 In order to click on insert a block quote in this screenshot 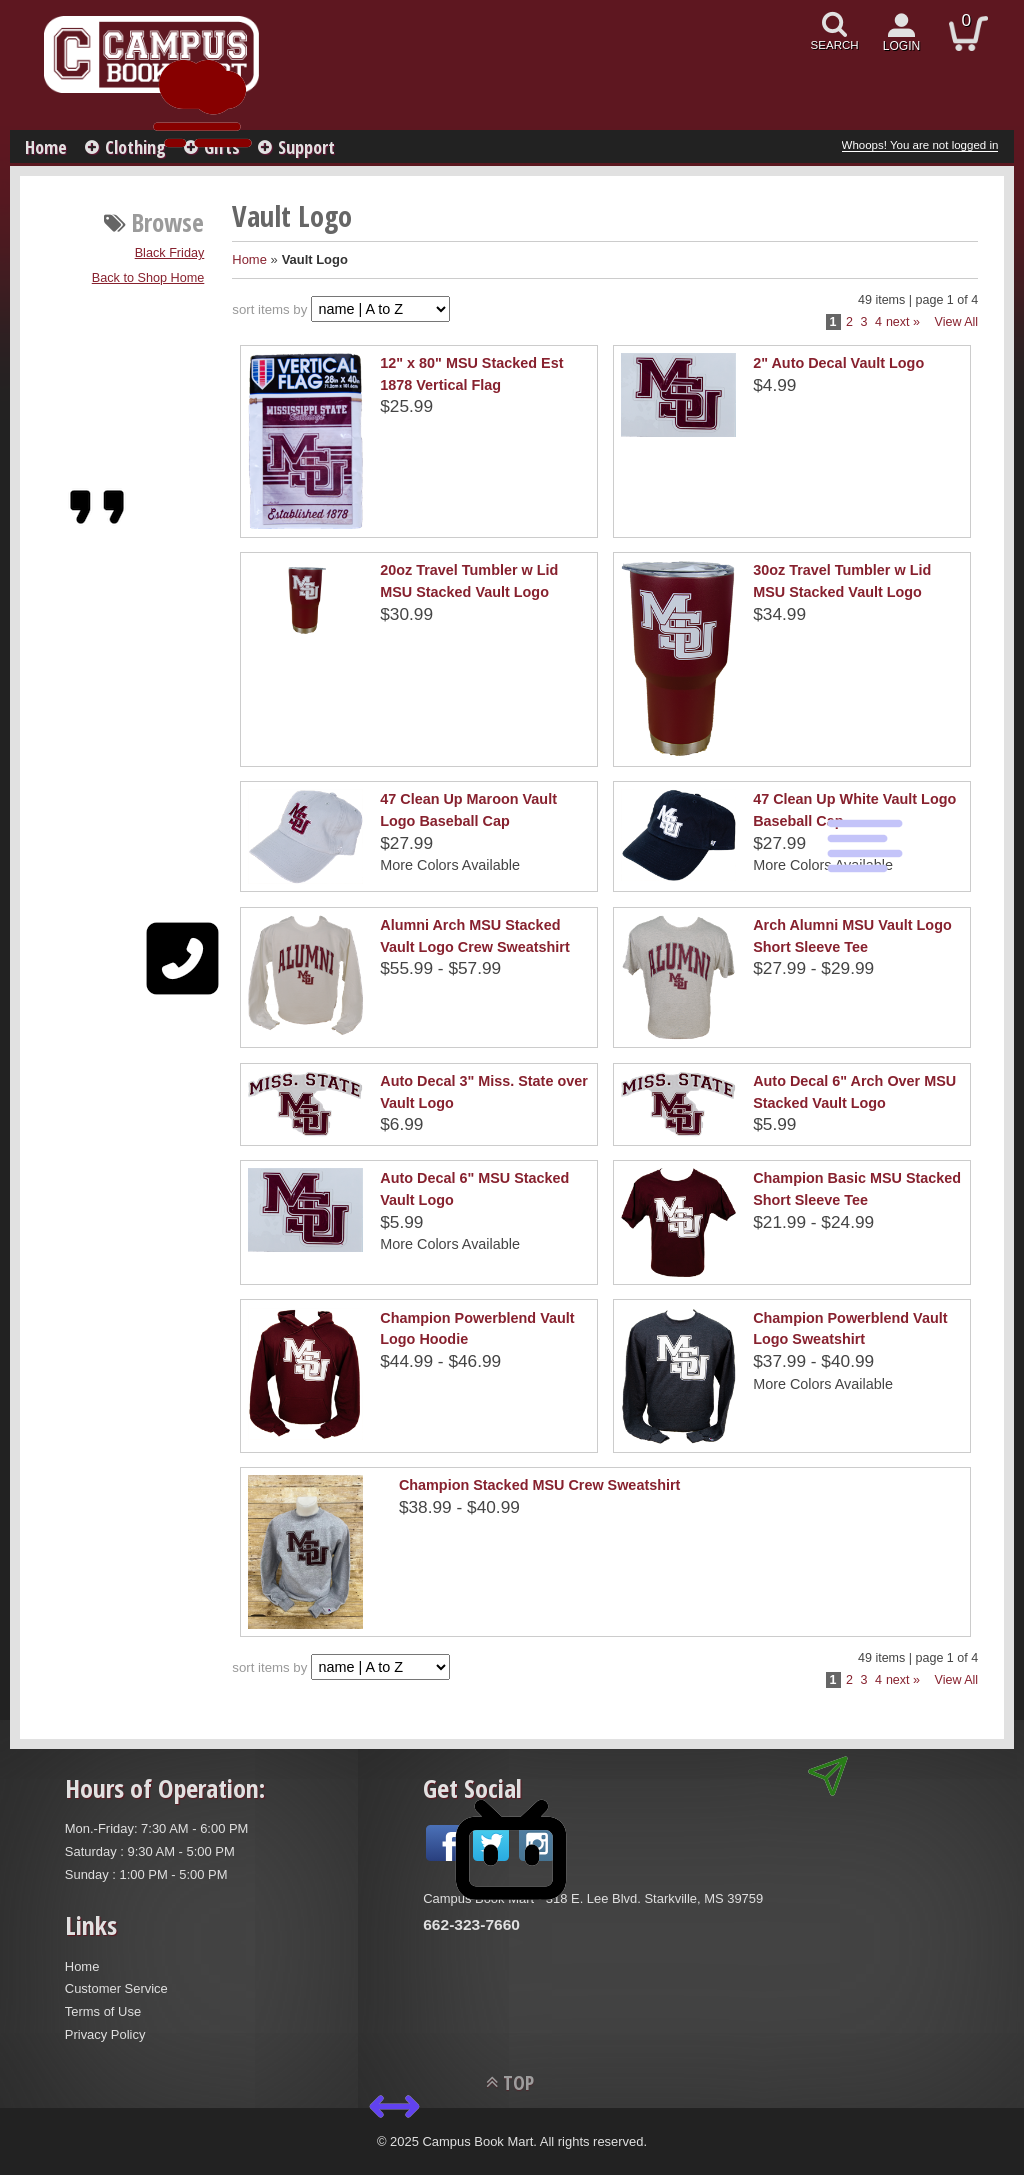, I will do `click(97, 507)`.